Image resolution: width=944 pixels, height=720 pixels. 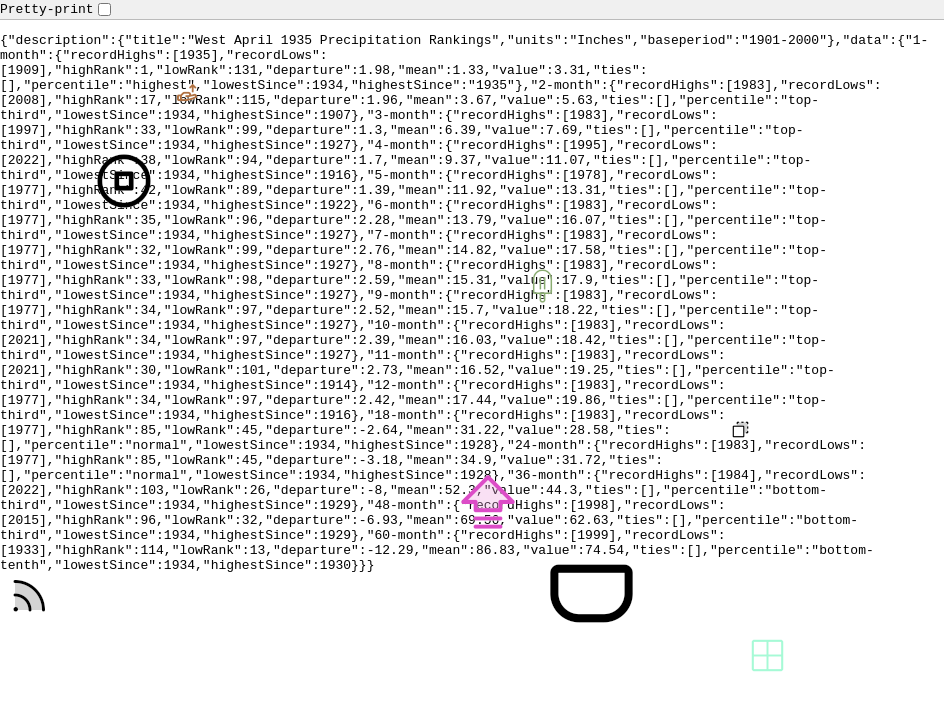 I want to click on upload multiple files or items, so click(x=488, y=504).